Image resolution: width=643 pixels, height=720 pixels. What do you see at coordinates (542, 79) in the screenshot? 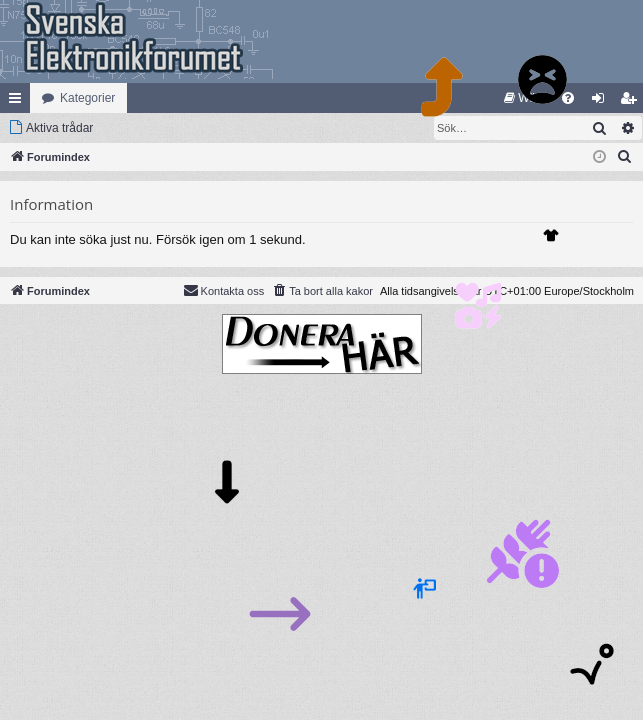
I see `indicates user fatigue or exhaustion status` at bounding box center [542, 79].